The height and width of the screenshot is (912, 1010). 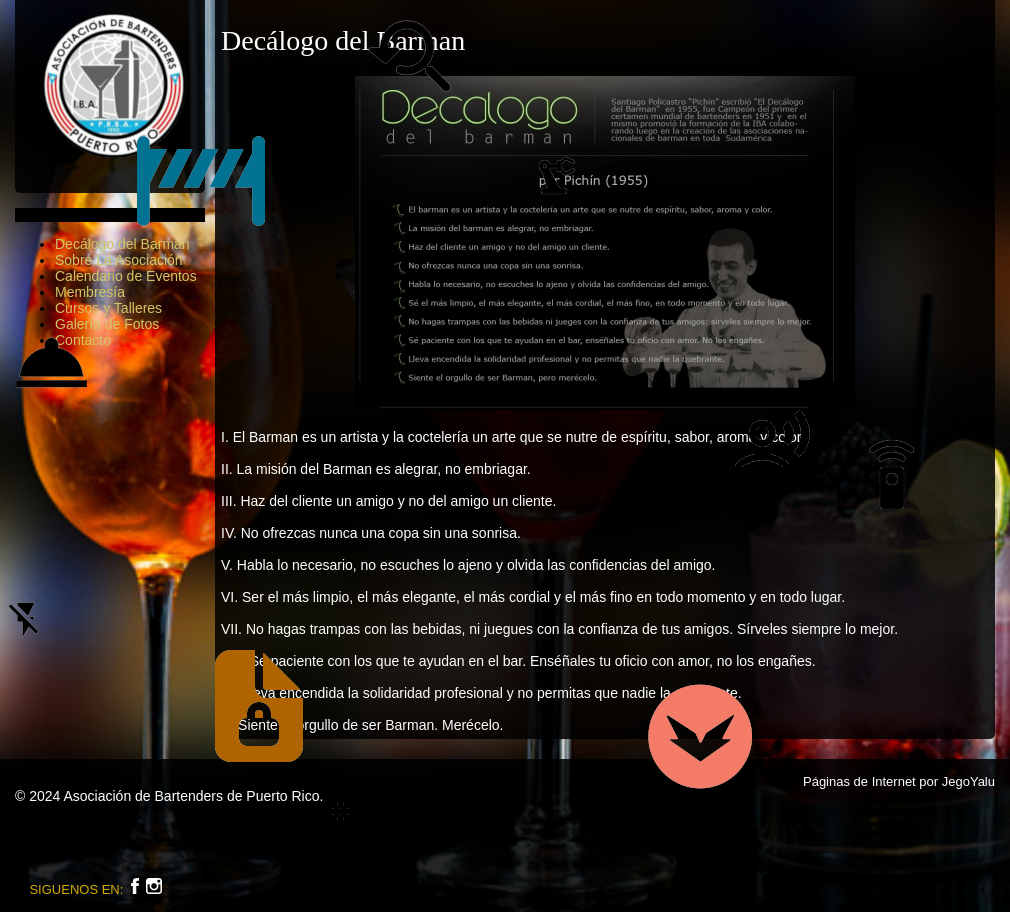 What do you see at coordinates (557, 176) in the screenshot?
I see `access manufacturing or automation settings` at bounding box center [557, 176].